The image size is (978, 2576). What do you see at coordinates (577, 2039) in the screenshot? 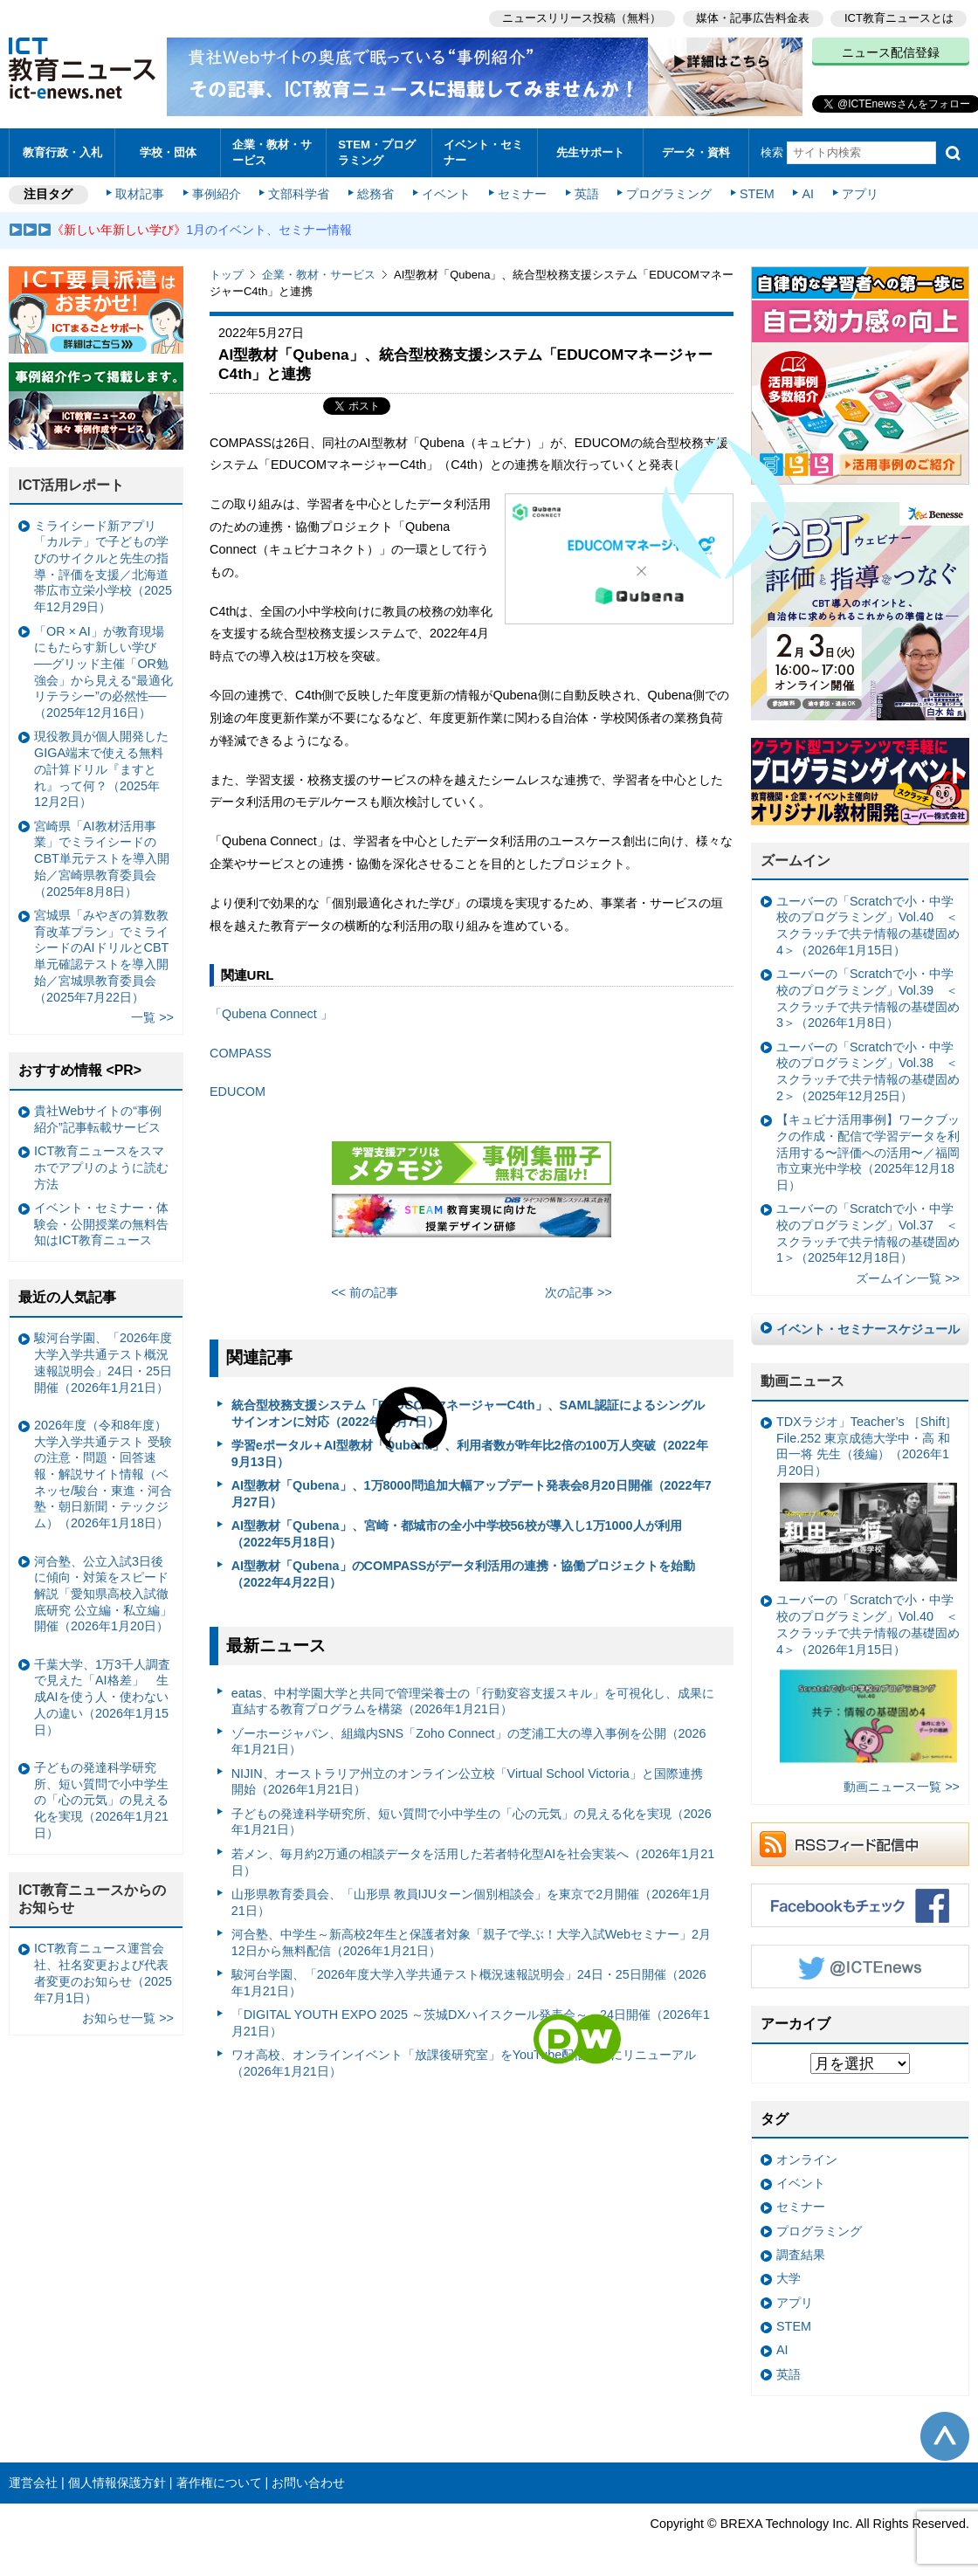
I see `open the Deutsche Welle news app` at bounding box center [577, 2039].